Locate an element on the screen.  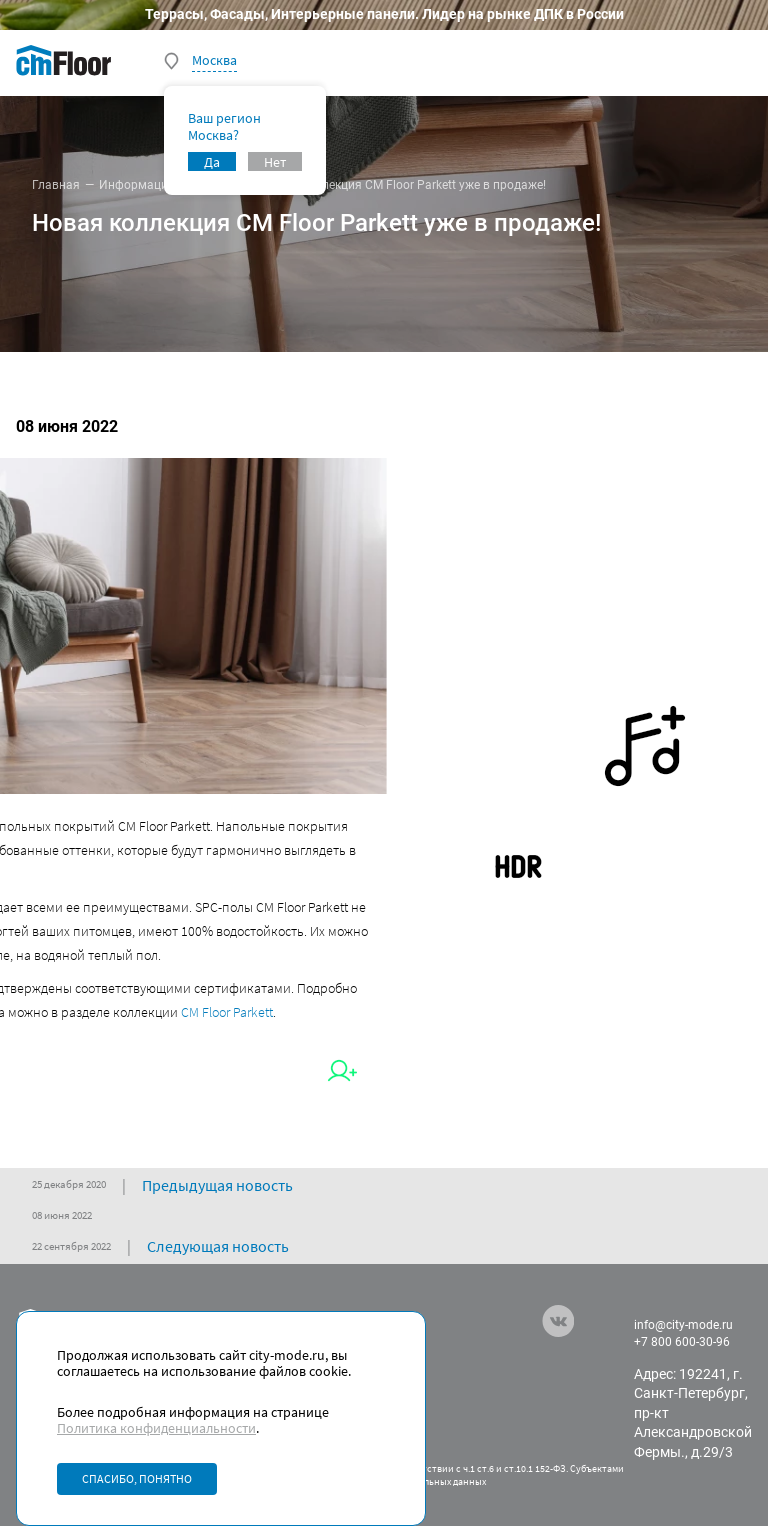
toggle HDR mode for photos or video is located at coordinates (518, 866).